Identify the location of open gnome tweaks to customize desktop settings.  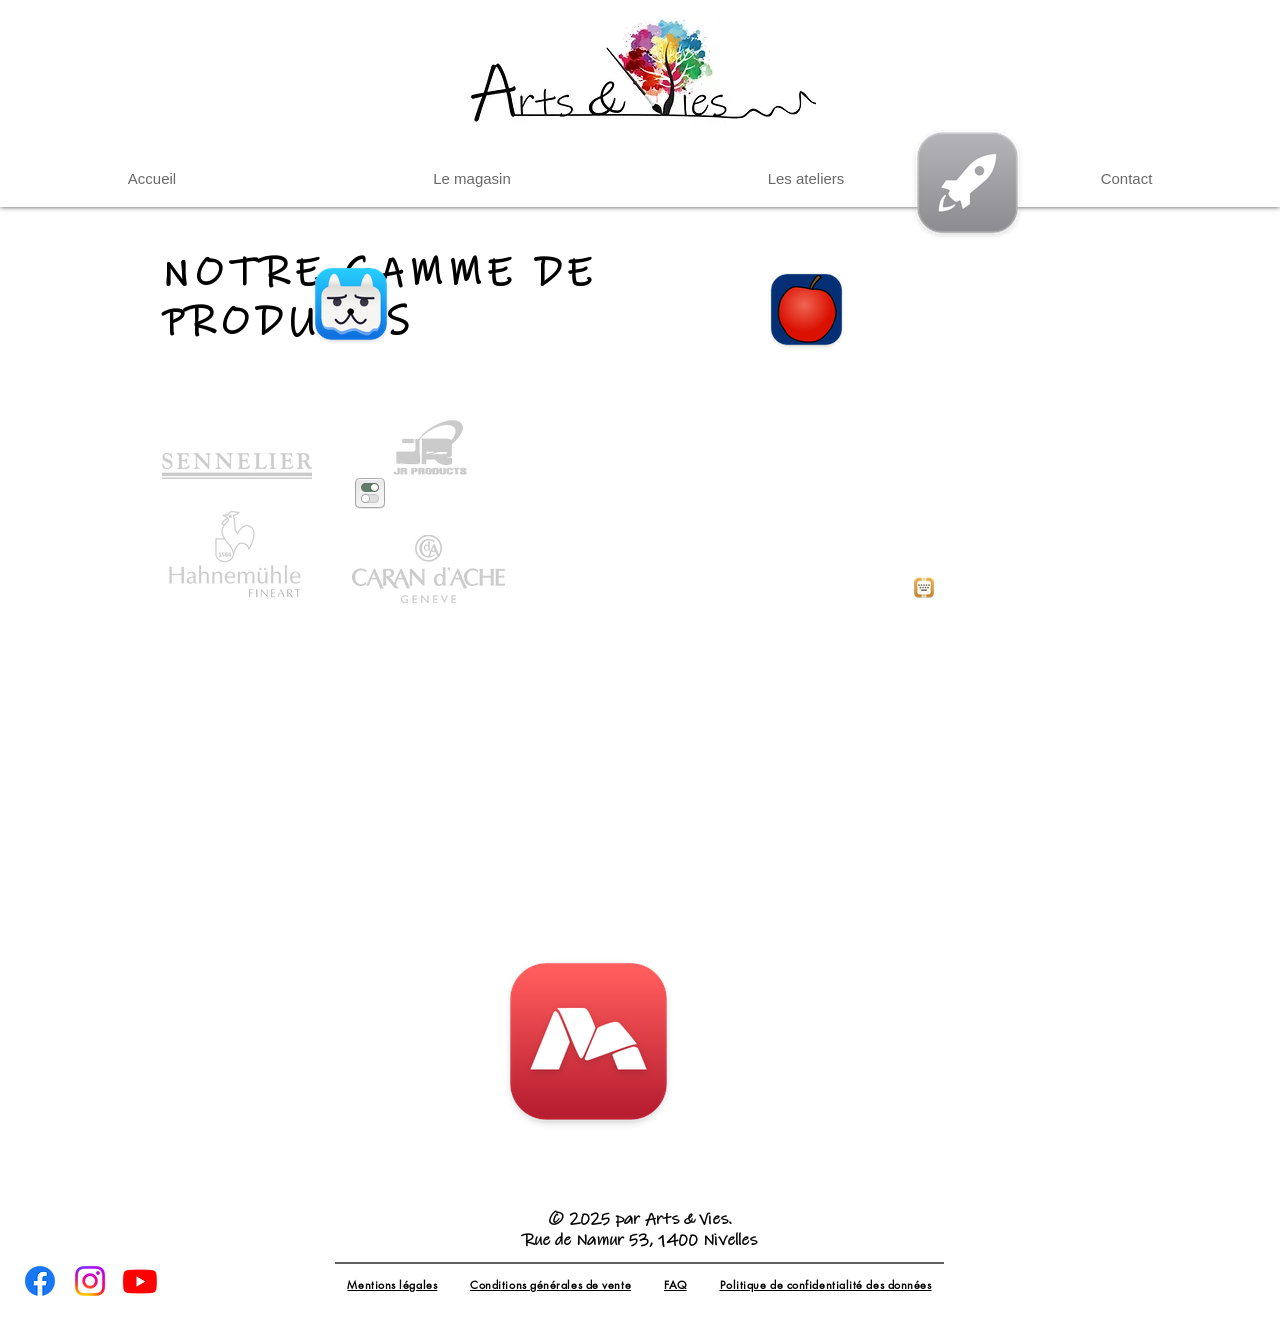
(370, 493).